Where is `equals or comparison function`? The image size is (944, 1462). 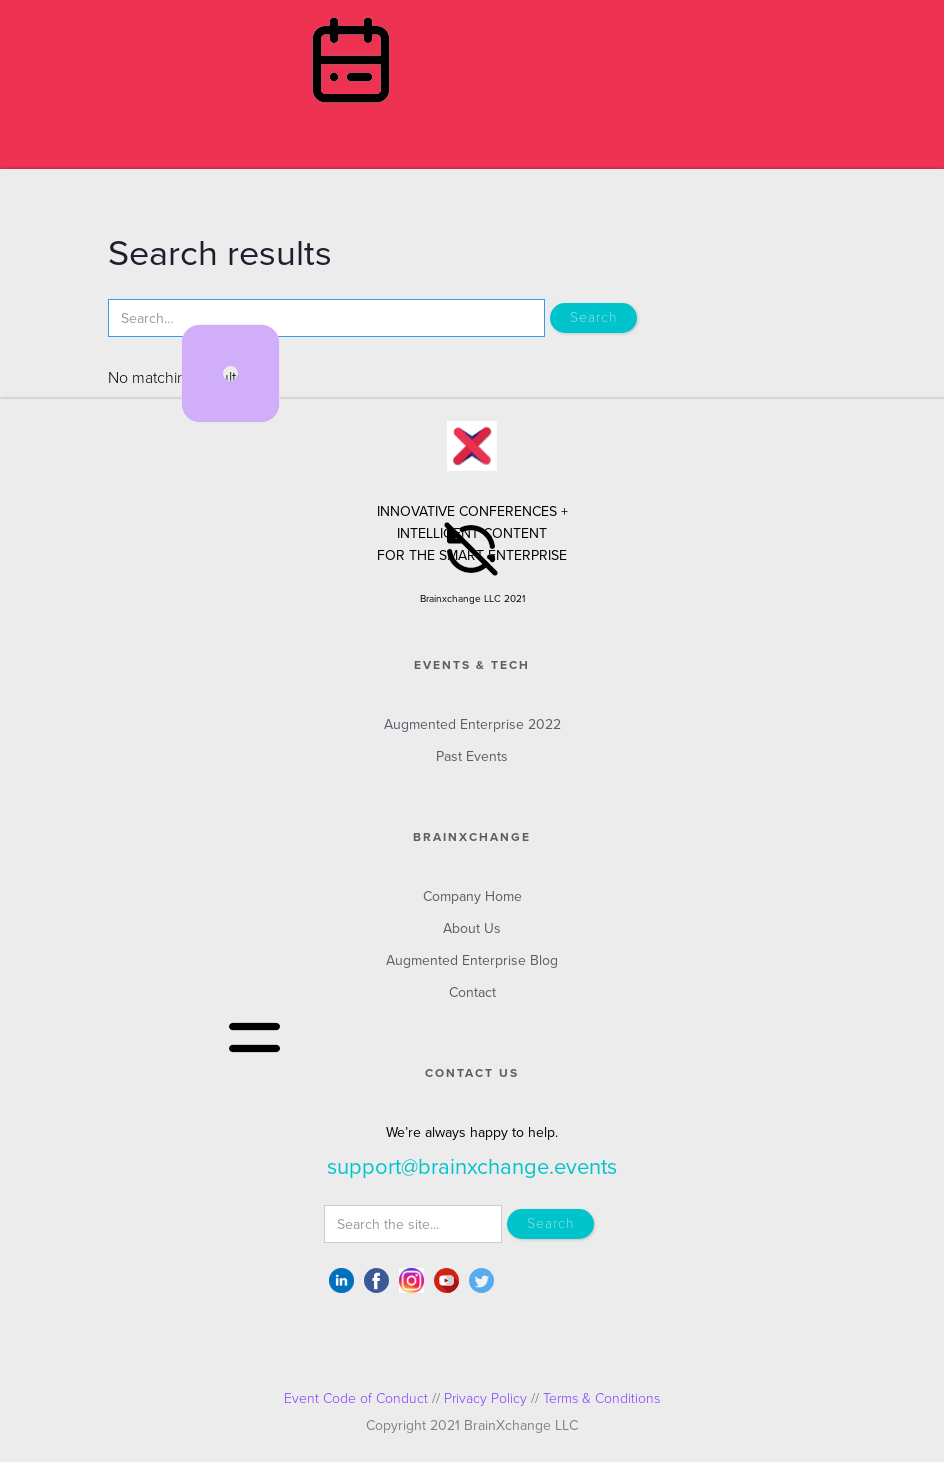 equals or comparison function is located at coordinates (254, 1037).